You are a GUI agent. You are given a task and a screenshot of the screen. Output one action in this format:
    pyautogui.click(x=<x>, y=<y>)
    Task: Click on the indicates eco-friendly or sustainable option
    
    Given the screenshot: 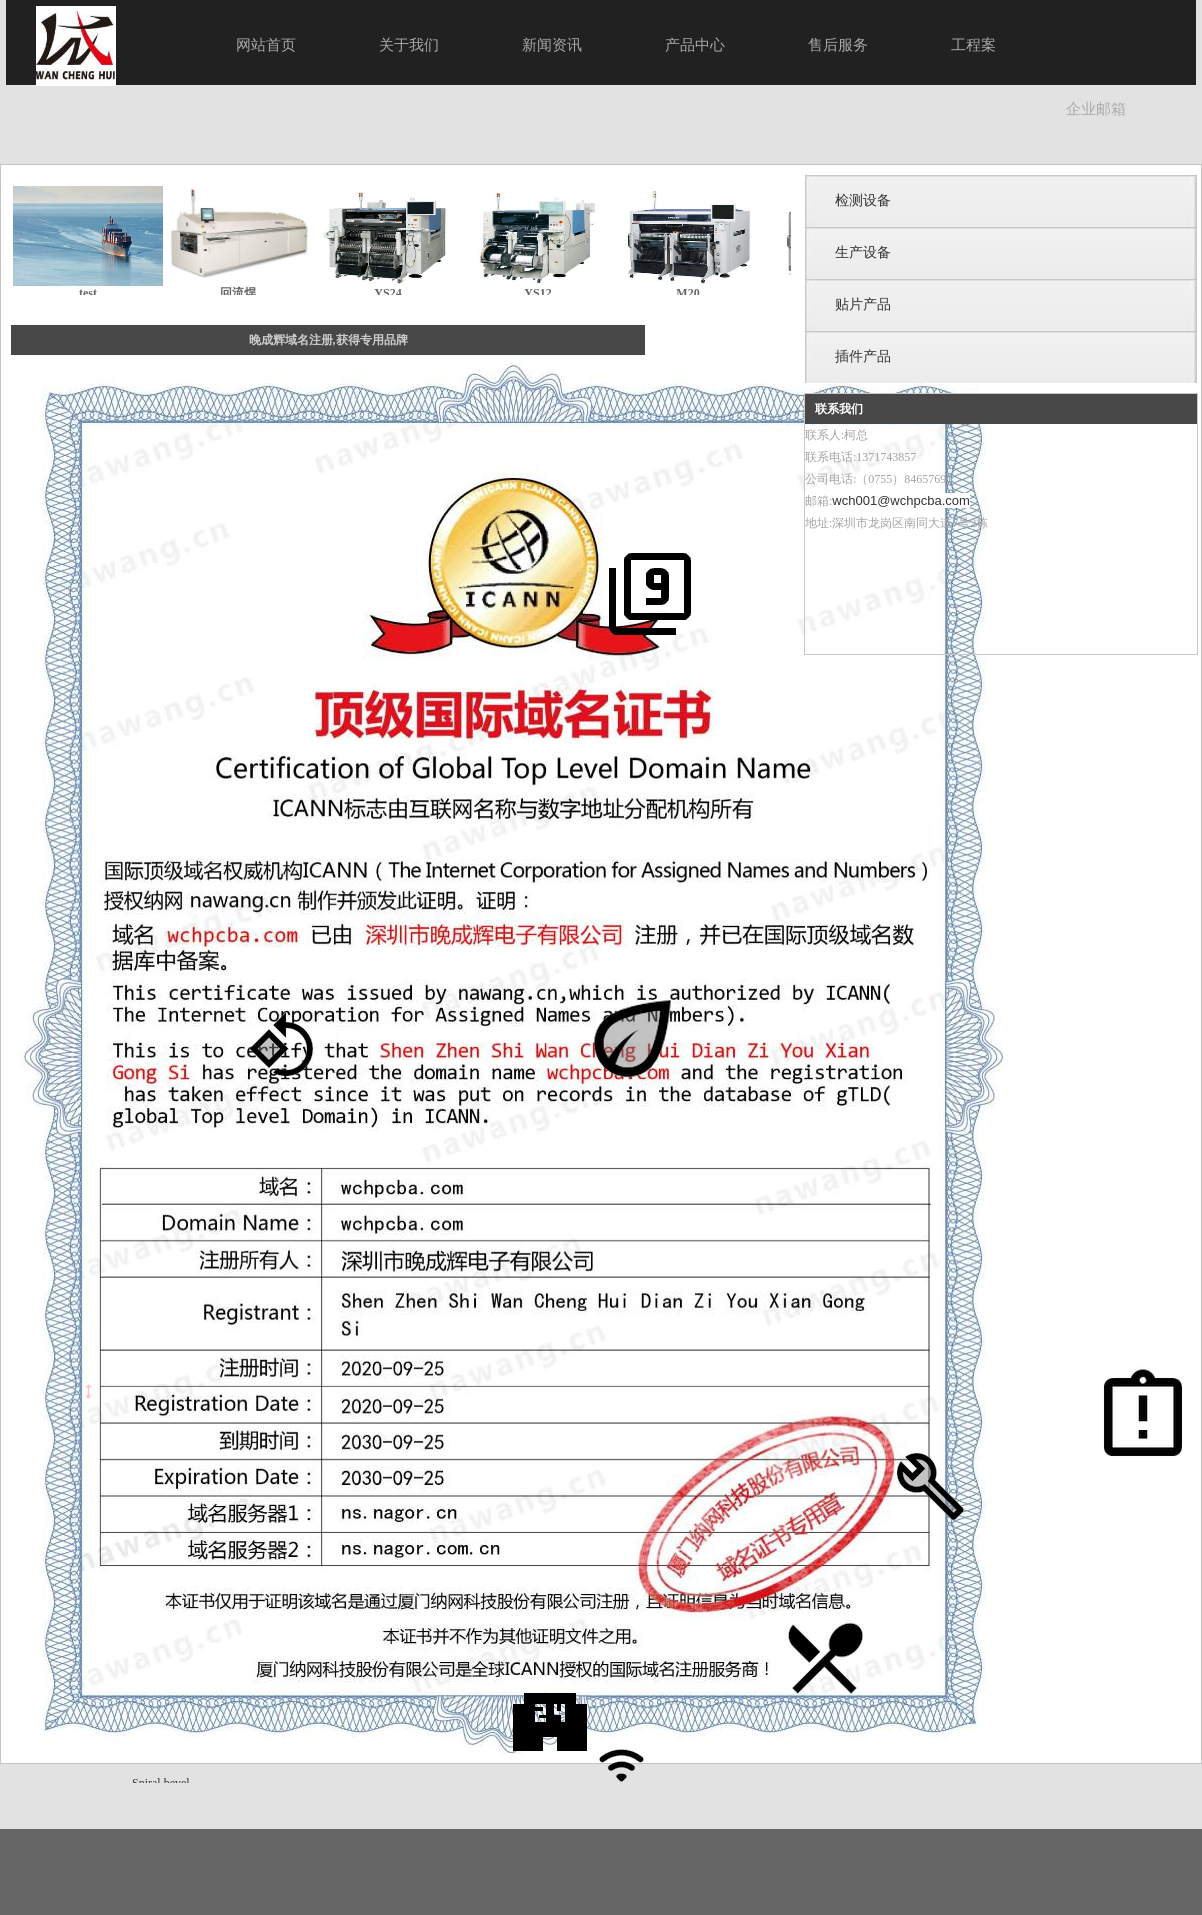 What is the action you would take?
    pyautogui.click(x=632, y=1038)
    